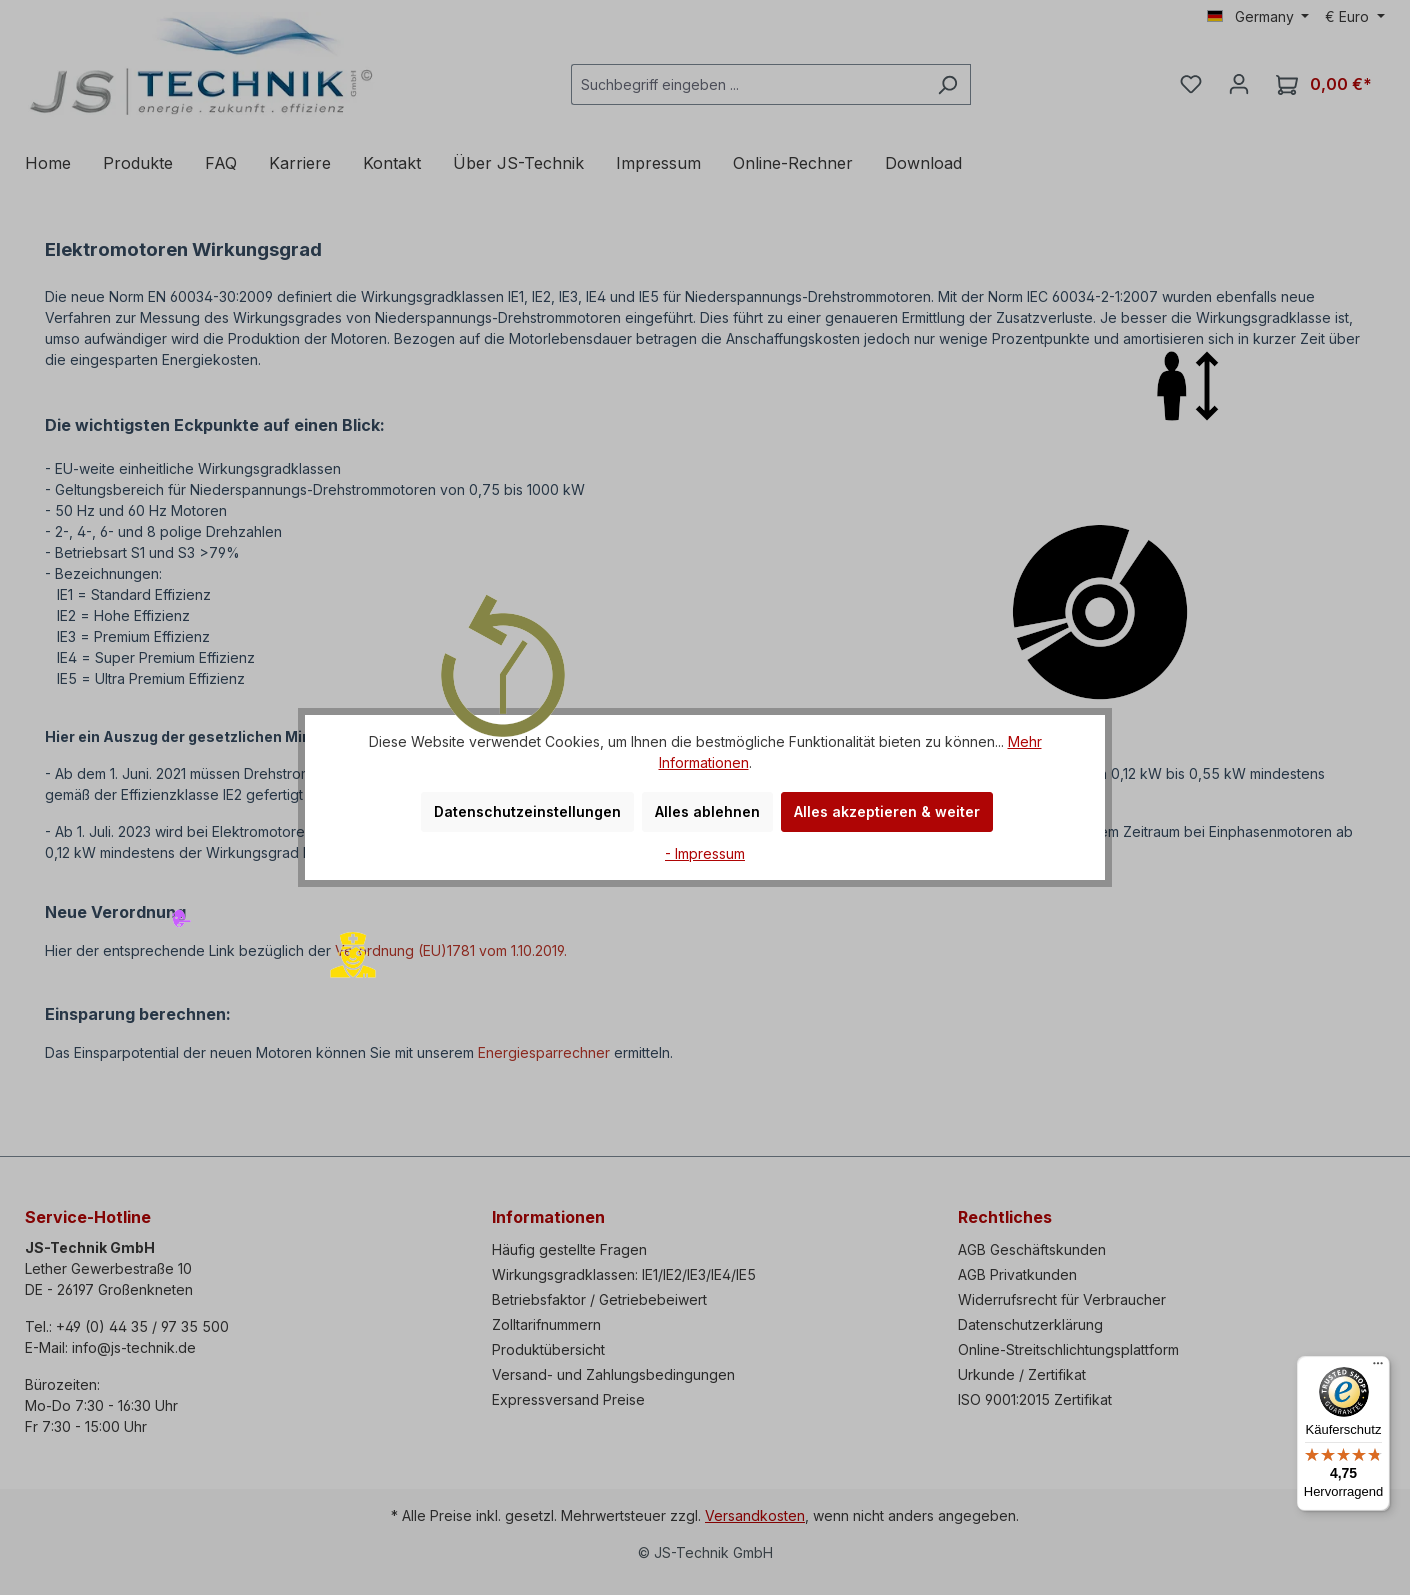 Image resolution: width=1410 pixels, height=1595 pixels. Describe the element at coordinates (181, 918) in the screenshot. I see `indicates a player is bluffing or lying` at that location.